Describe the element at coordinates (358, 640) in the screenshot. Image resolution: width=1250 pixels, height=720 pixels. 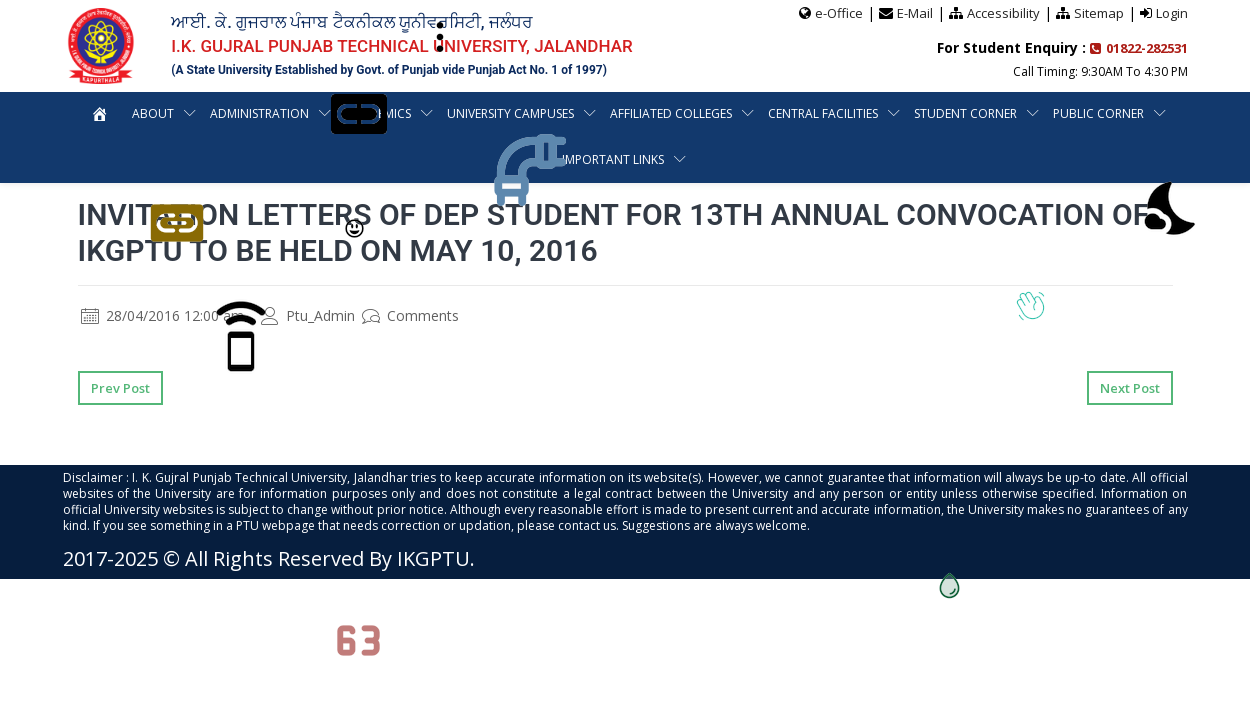
I see `displays the number 63 as a label or identifier` at that location.